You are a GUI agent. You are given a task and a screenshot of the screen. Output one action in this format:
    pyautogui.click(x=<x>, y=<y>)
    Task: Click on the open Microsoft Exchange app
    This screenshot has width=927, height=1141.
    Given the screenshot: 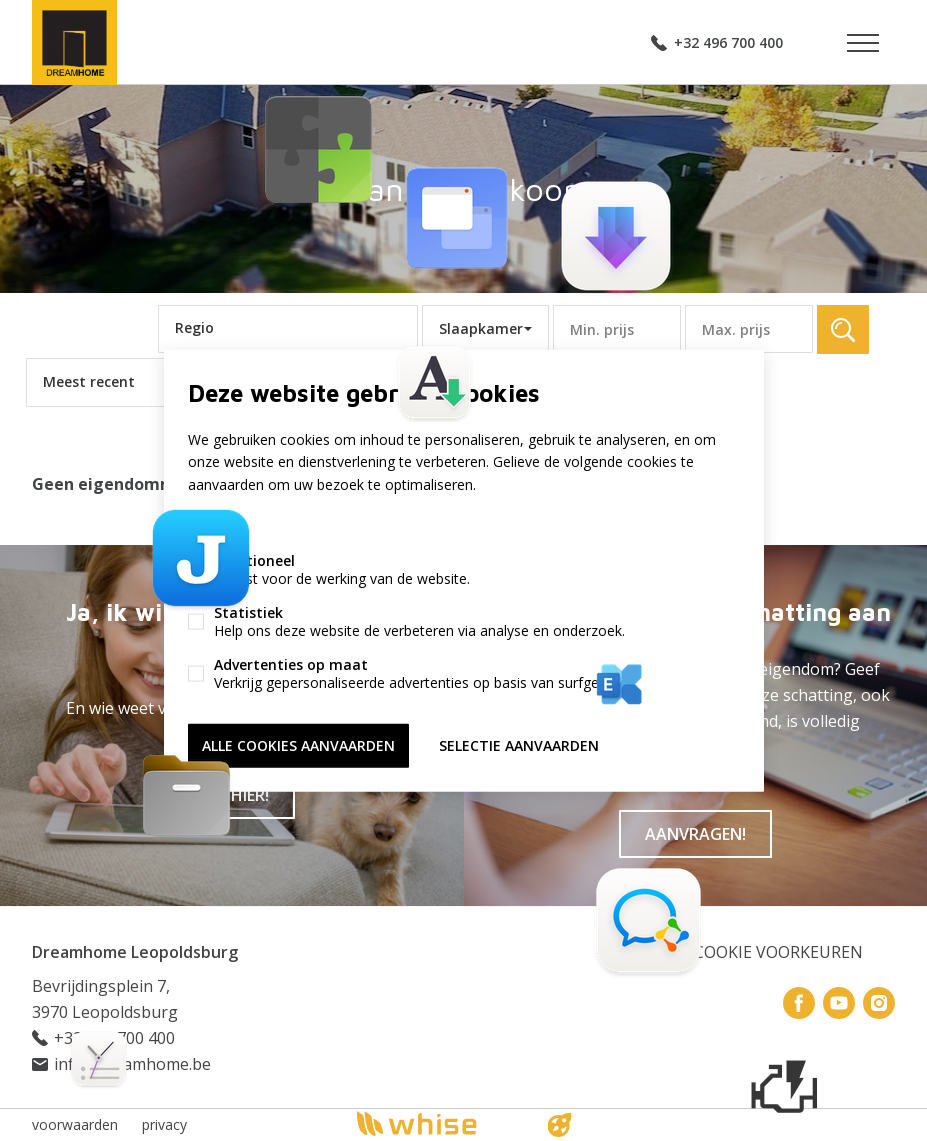 What is the action you would take?
    pyautogui.click(x=619, y=684)
    